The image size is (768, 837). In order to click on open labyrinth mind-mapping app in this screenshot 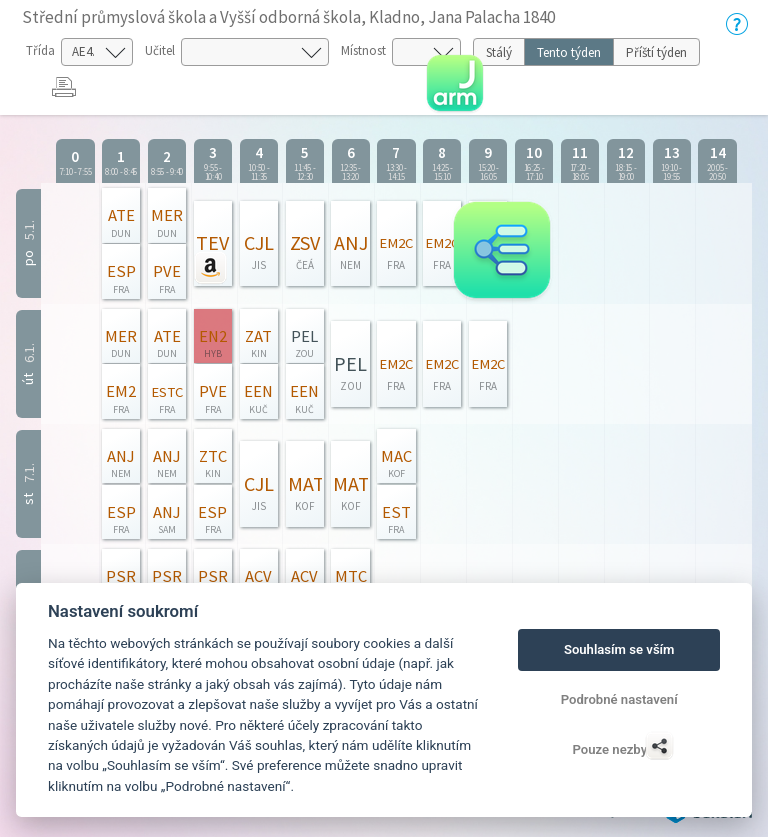, I will do `click(502, 250)`.